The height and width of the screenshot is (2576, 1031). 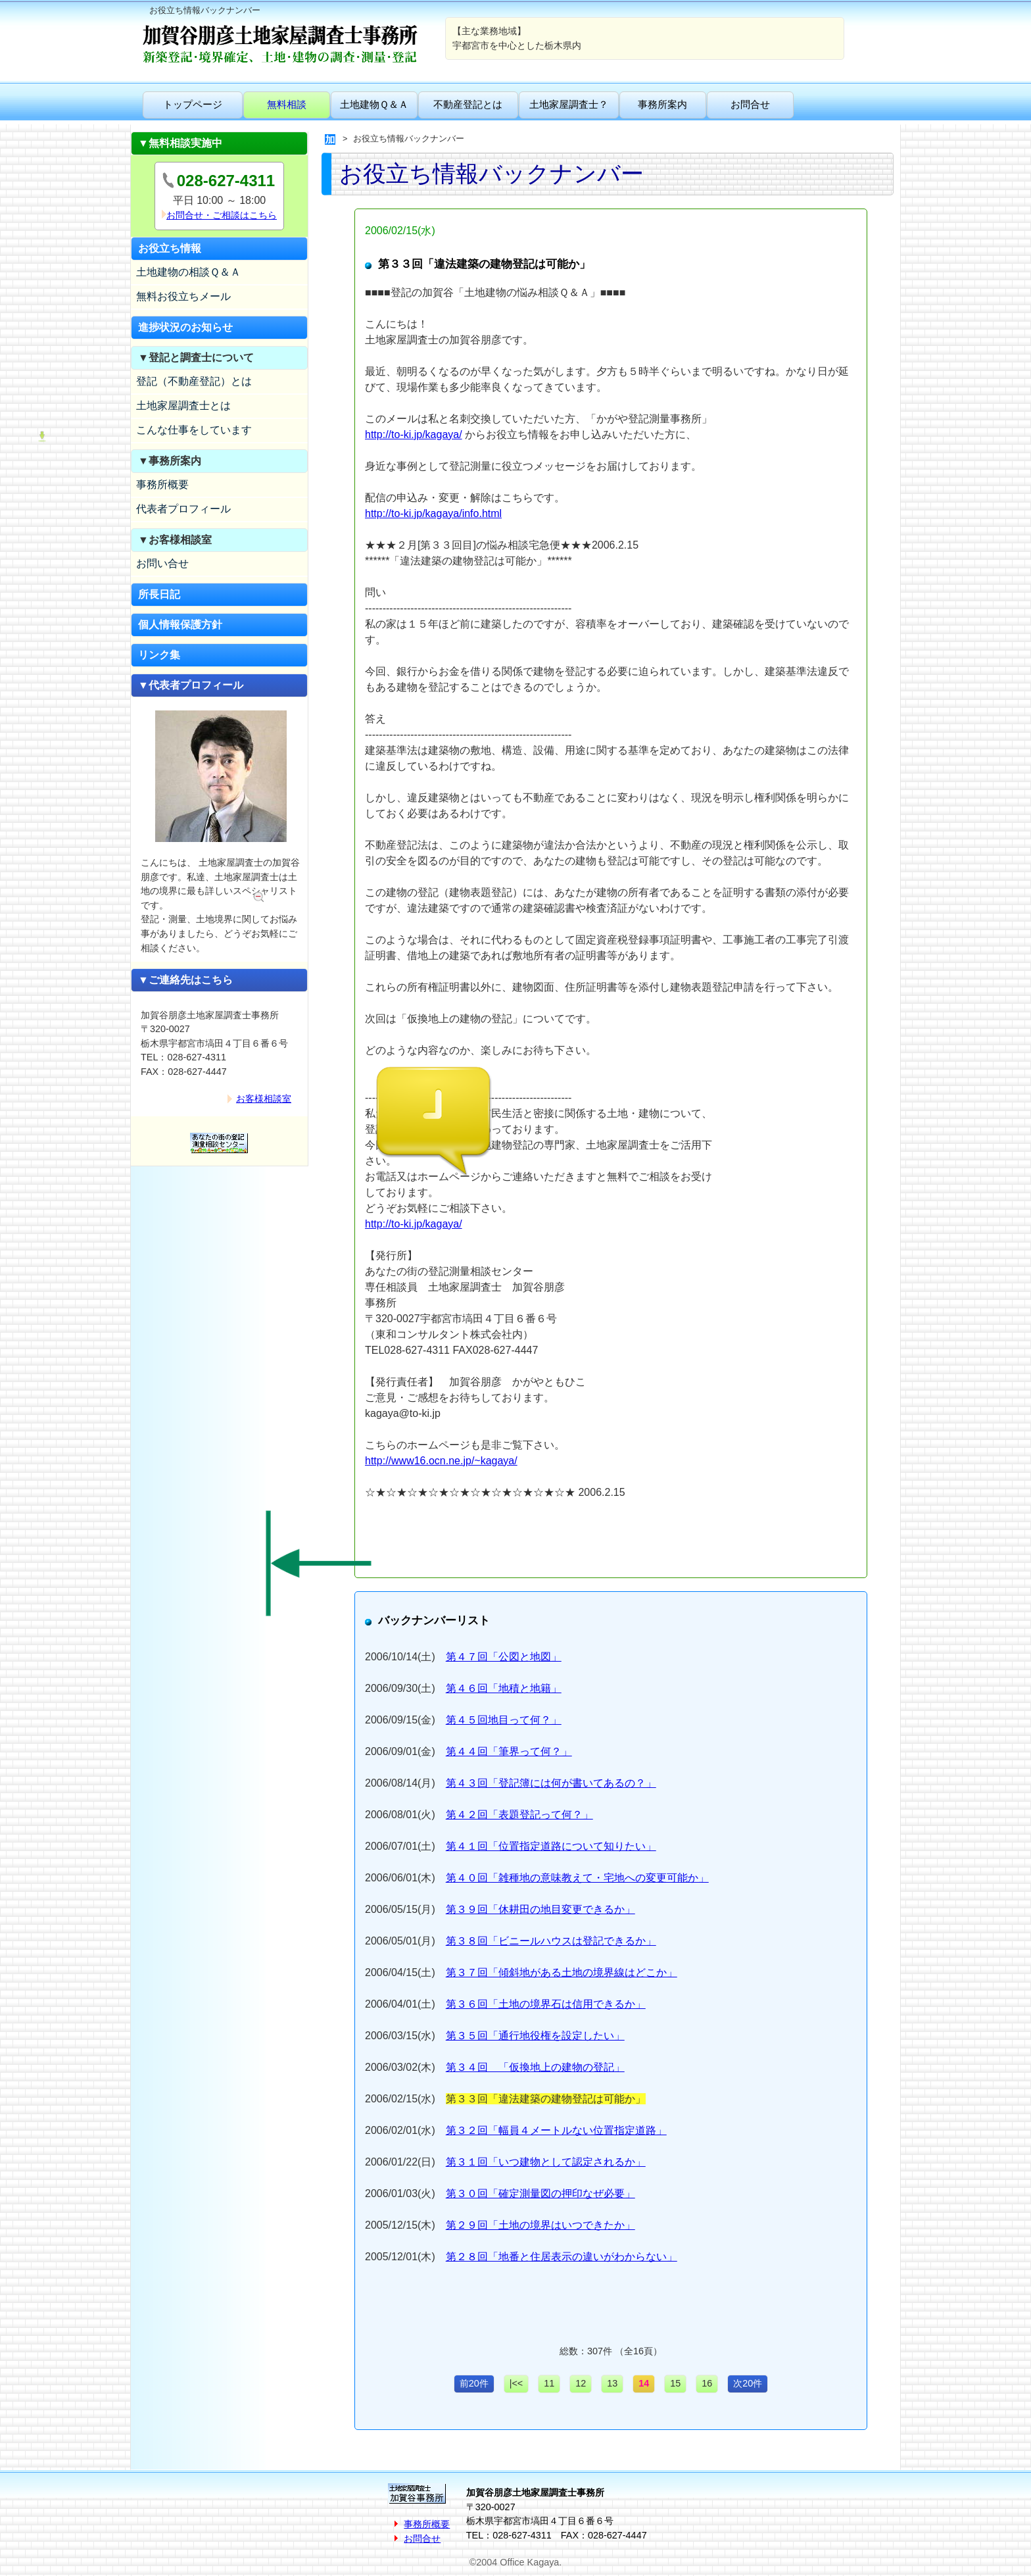 What do you see at coordinates (258, 897) in the screenshot?
I see `zoom out of the current view` at bounding box center [258, 897].